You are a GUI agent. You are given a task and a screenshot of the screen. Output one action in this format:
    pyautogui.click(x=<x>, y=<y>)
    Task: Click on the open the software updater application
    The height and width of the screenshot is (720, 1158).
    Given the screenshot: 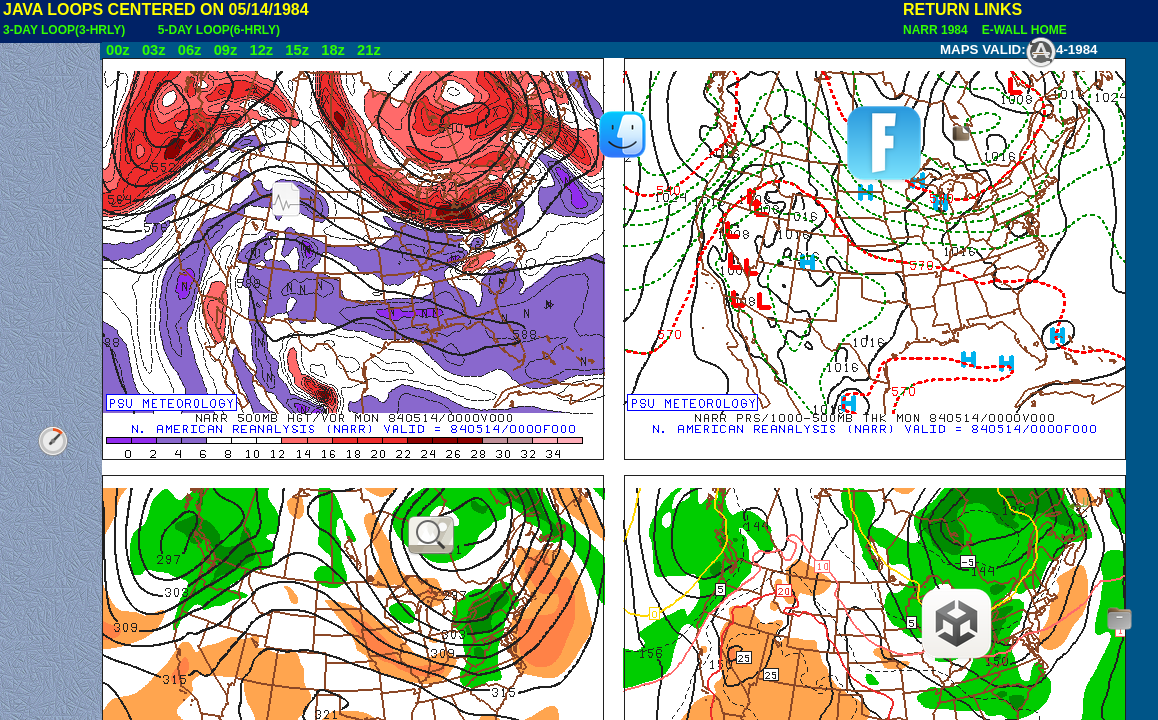 What is the action you would take?
    pyautogui.click(x=1041, y=52)
    